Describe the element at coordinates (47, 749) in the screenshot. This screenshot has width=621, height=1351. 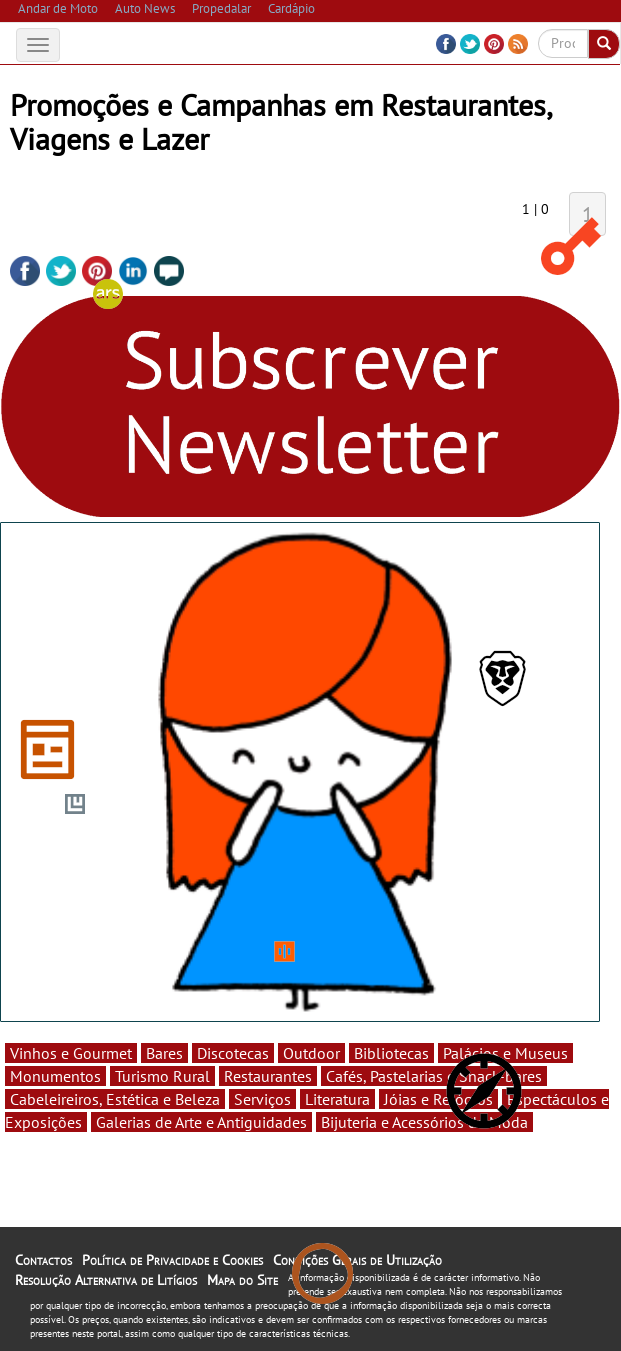
I see `open pages document` at that location.